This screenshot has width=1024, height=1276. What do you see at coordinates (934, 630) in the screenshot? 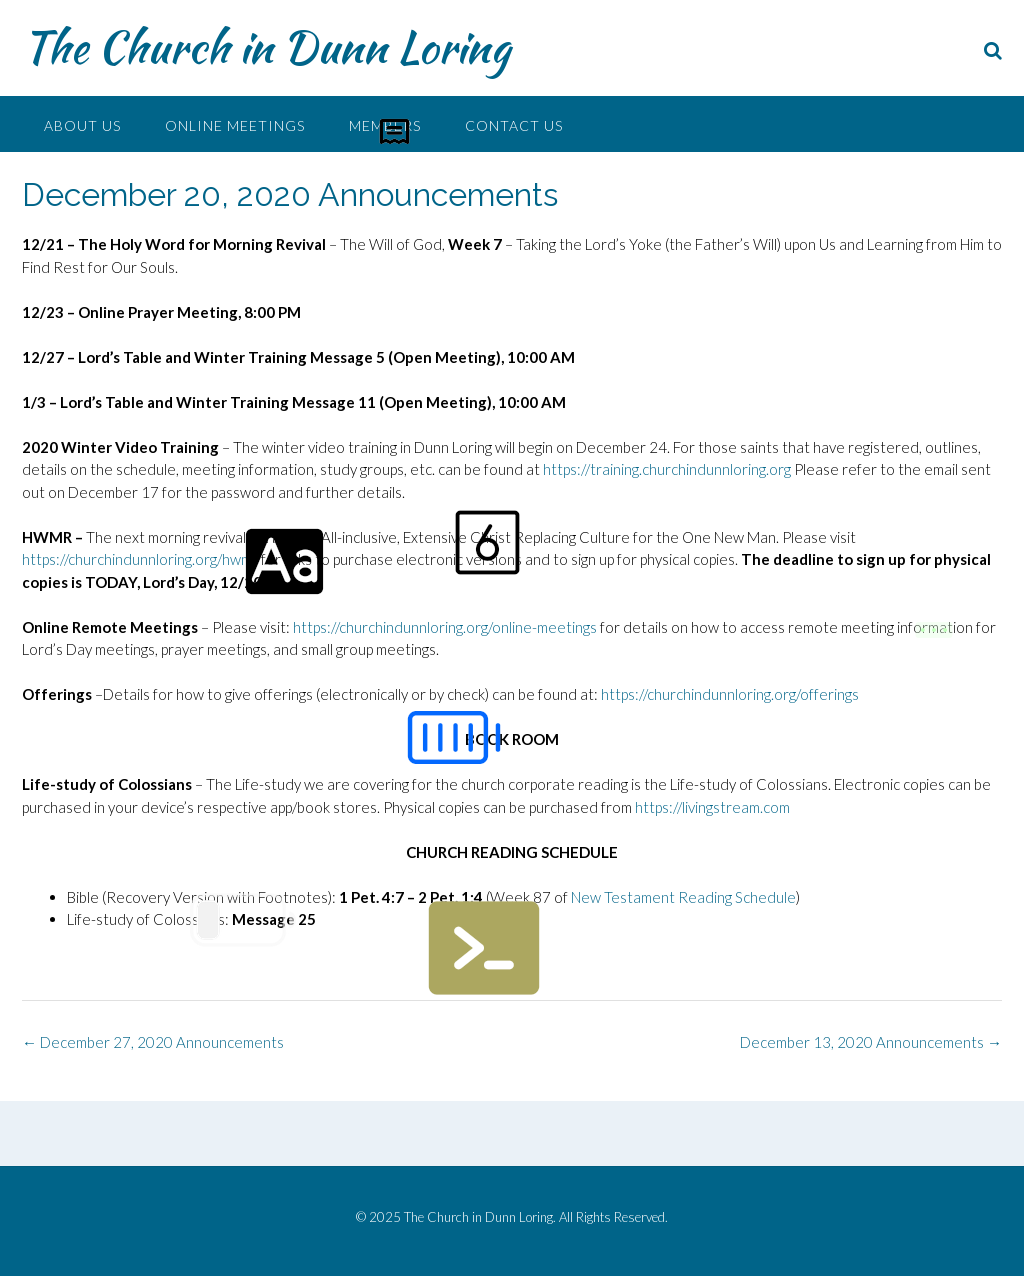
I see `open more options menu` at bounding box center [934, 630].